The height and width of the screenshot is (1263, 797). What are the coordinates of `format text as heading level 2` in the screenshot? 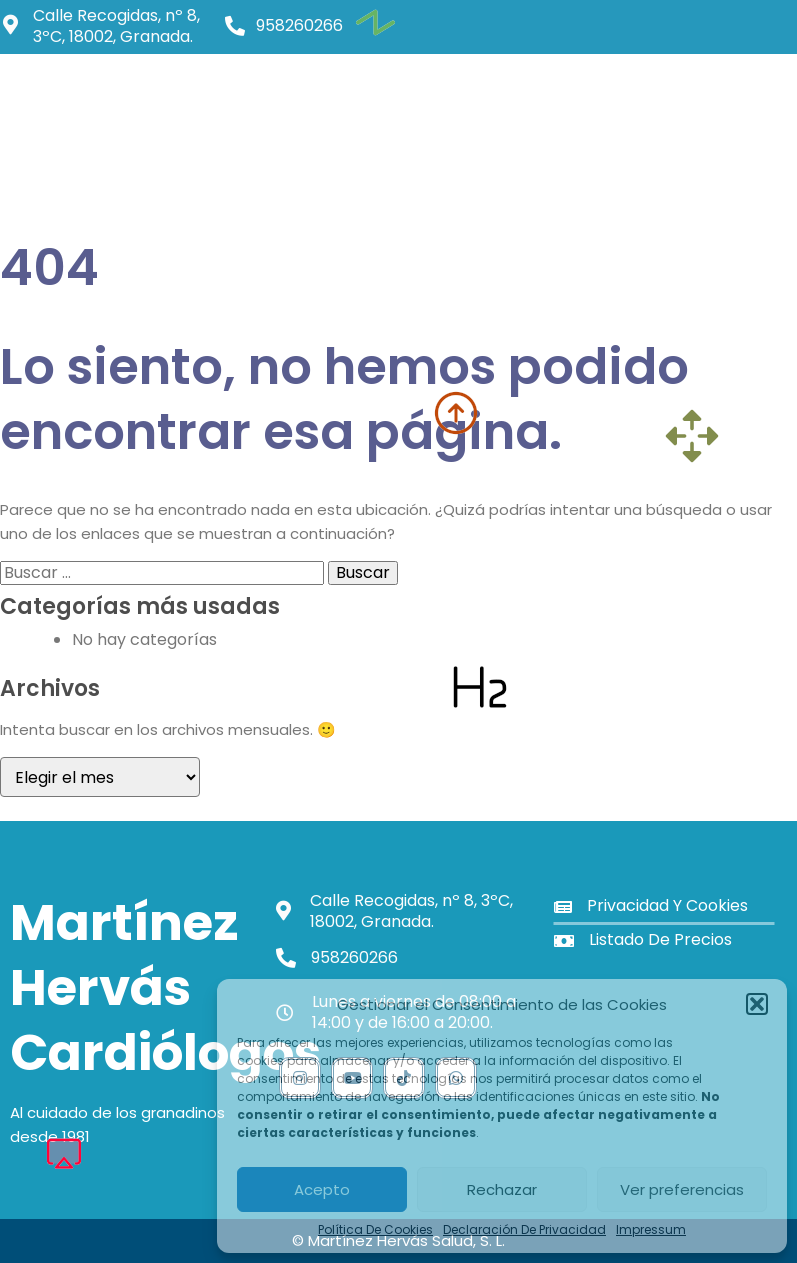 It's located at (480, 687).